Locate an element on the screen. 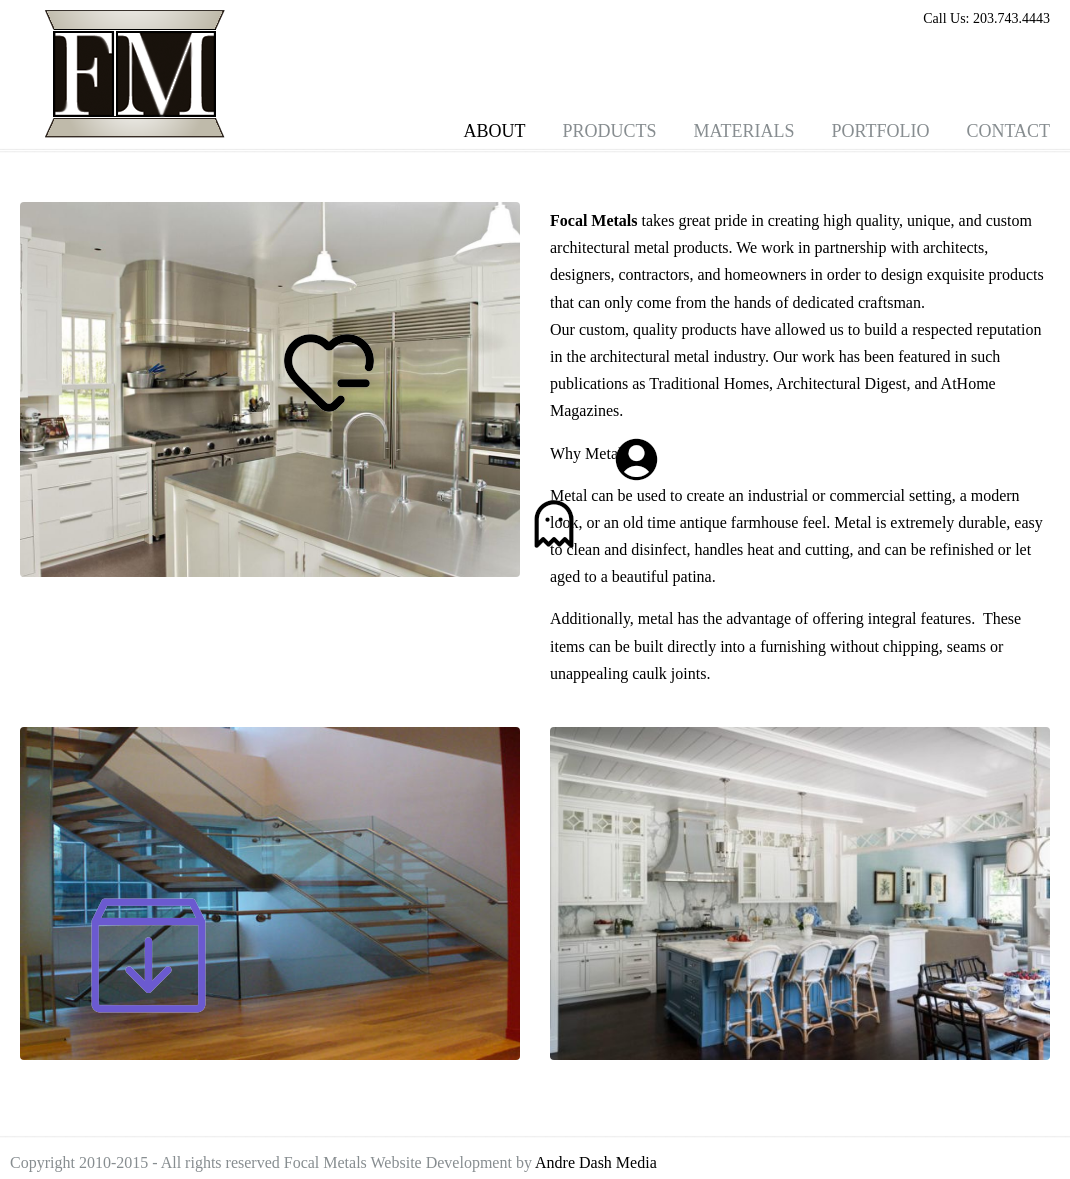  view your profile is located at coordinates (636, 459).